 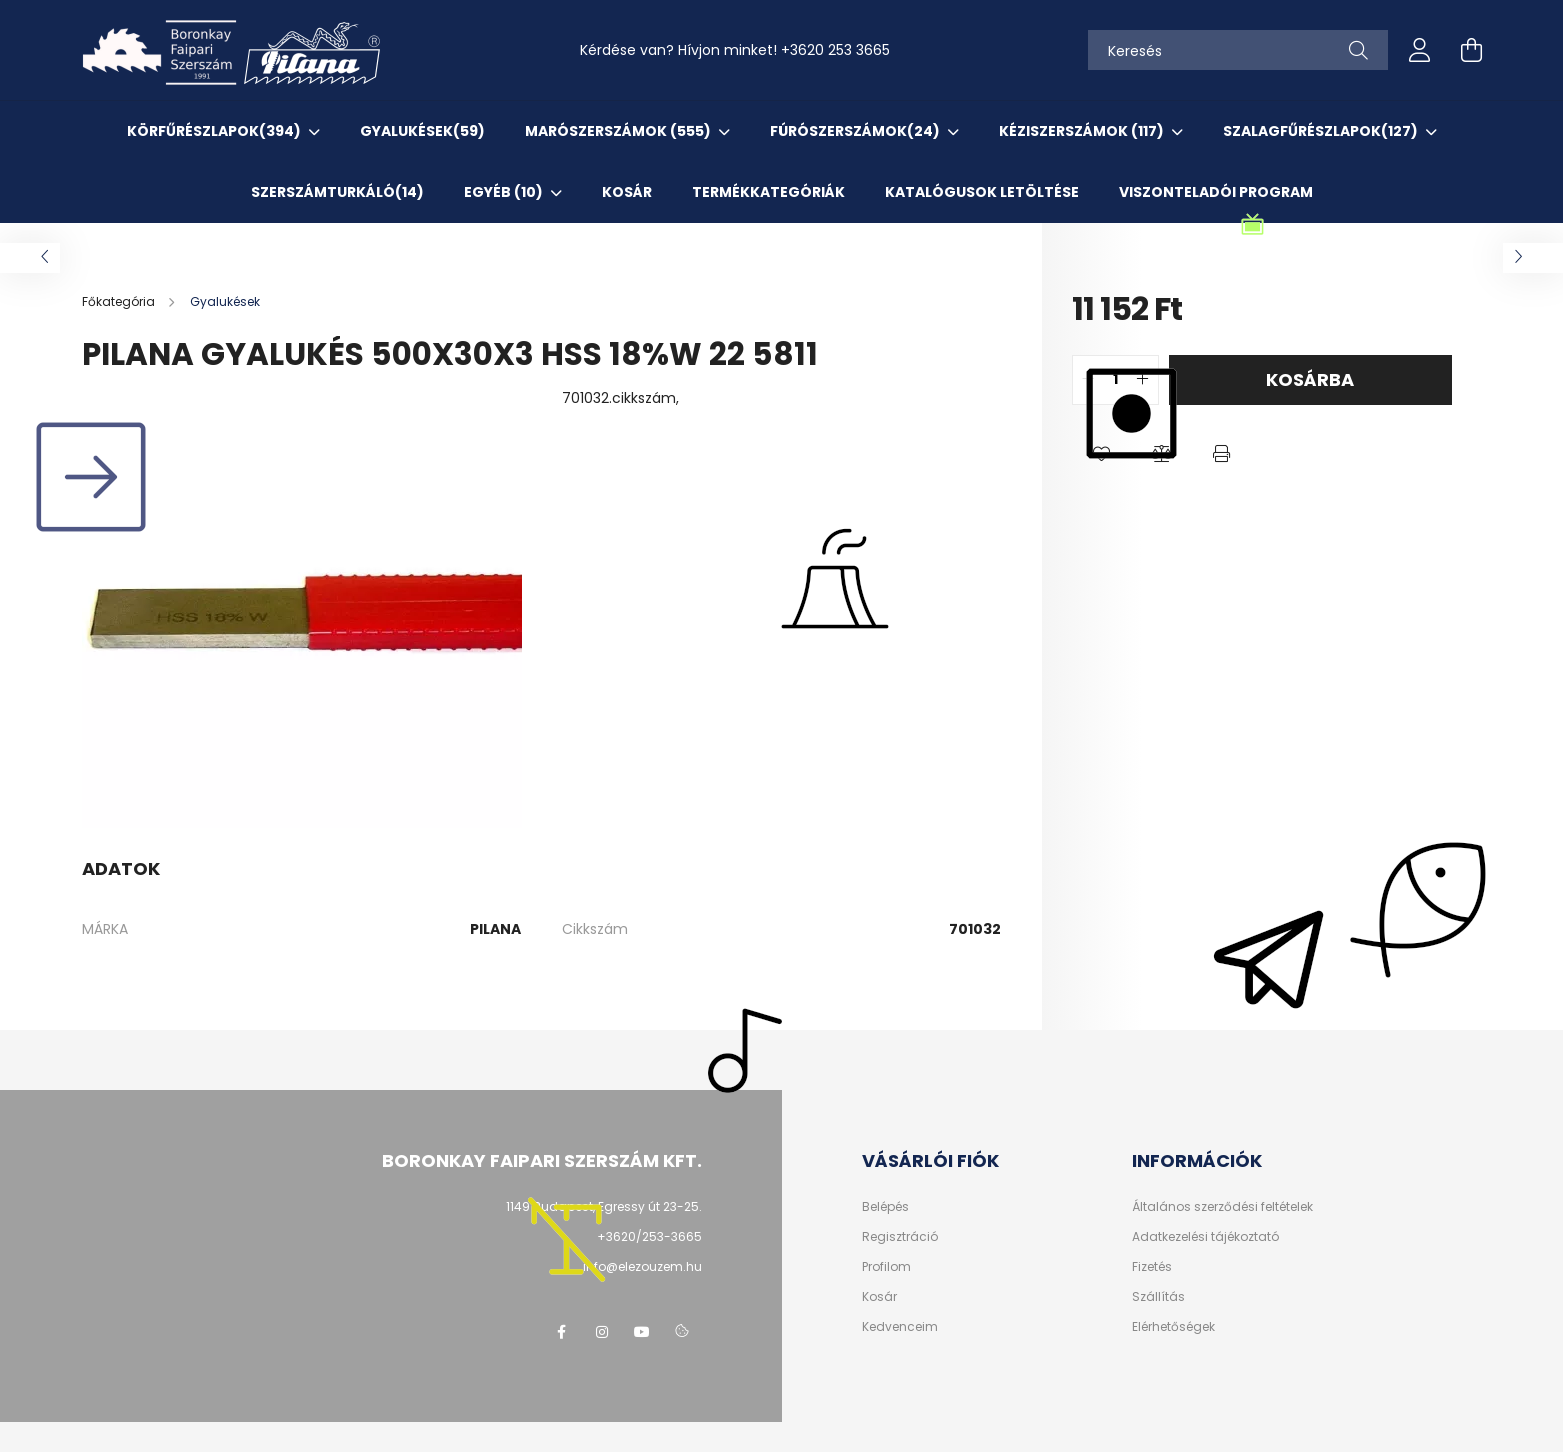 What do you see at coordinates (91, 477) in the screenshot?
I see `navigate to the next item or screen` at bounding box center [91, 477].